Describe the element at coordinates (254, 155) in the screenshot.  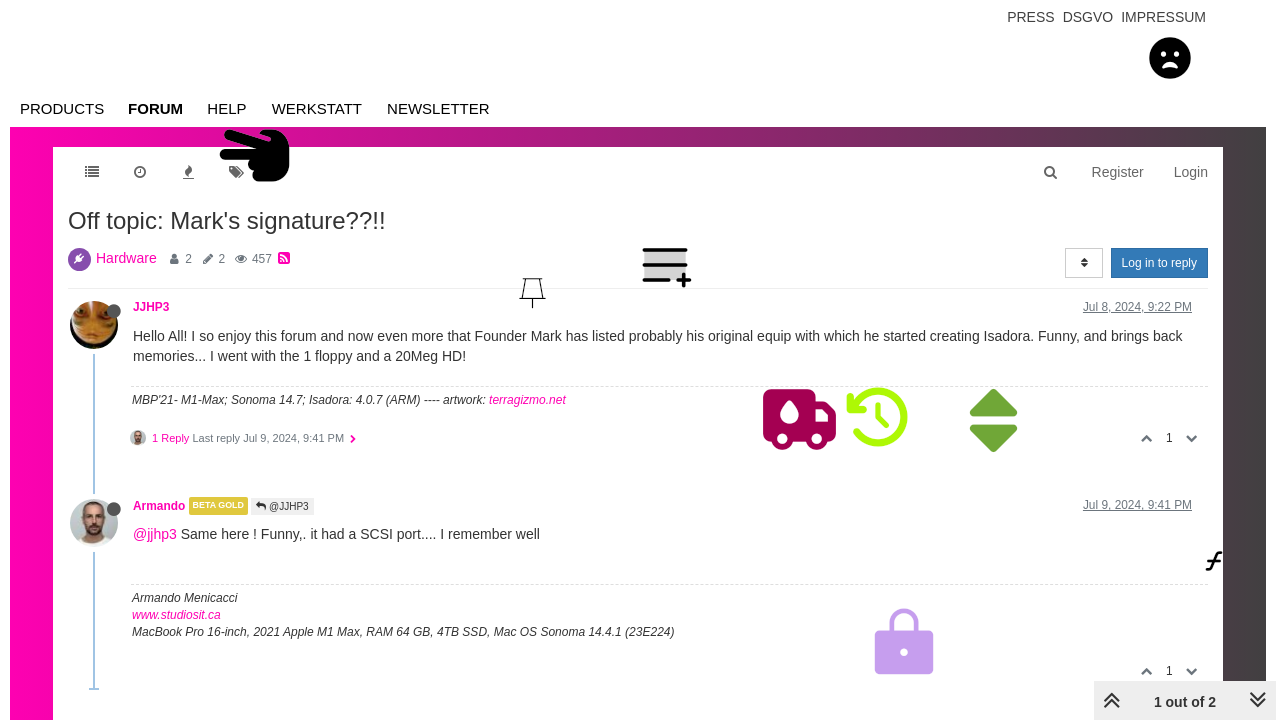
I see `select scissors in rock-paper-scissors game` at that location.